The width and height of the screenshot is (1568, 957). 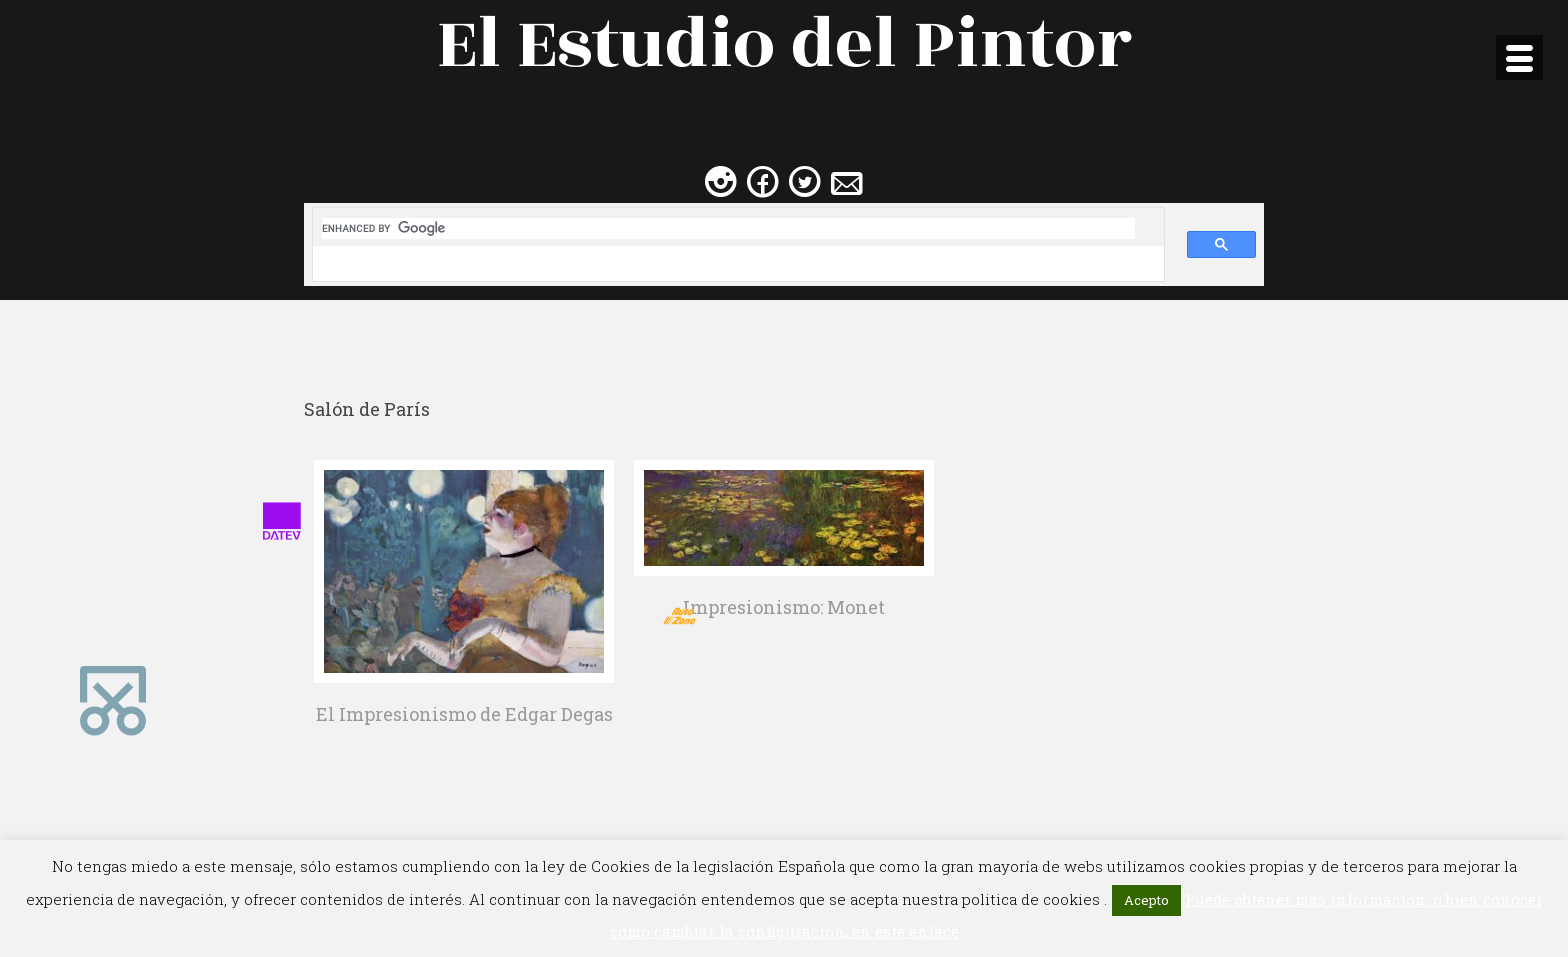 What do you see at coordinates (113, 699) in the screenshot?
I see `capture a screenshot` at bounding box center [113, 699].